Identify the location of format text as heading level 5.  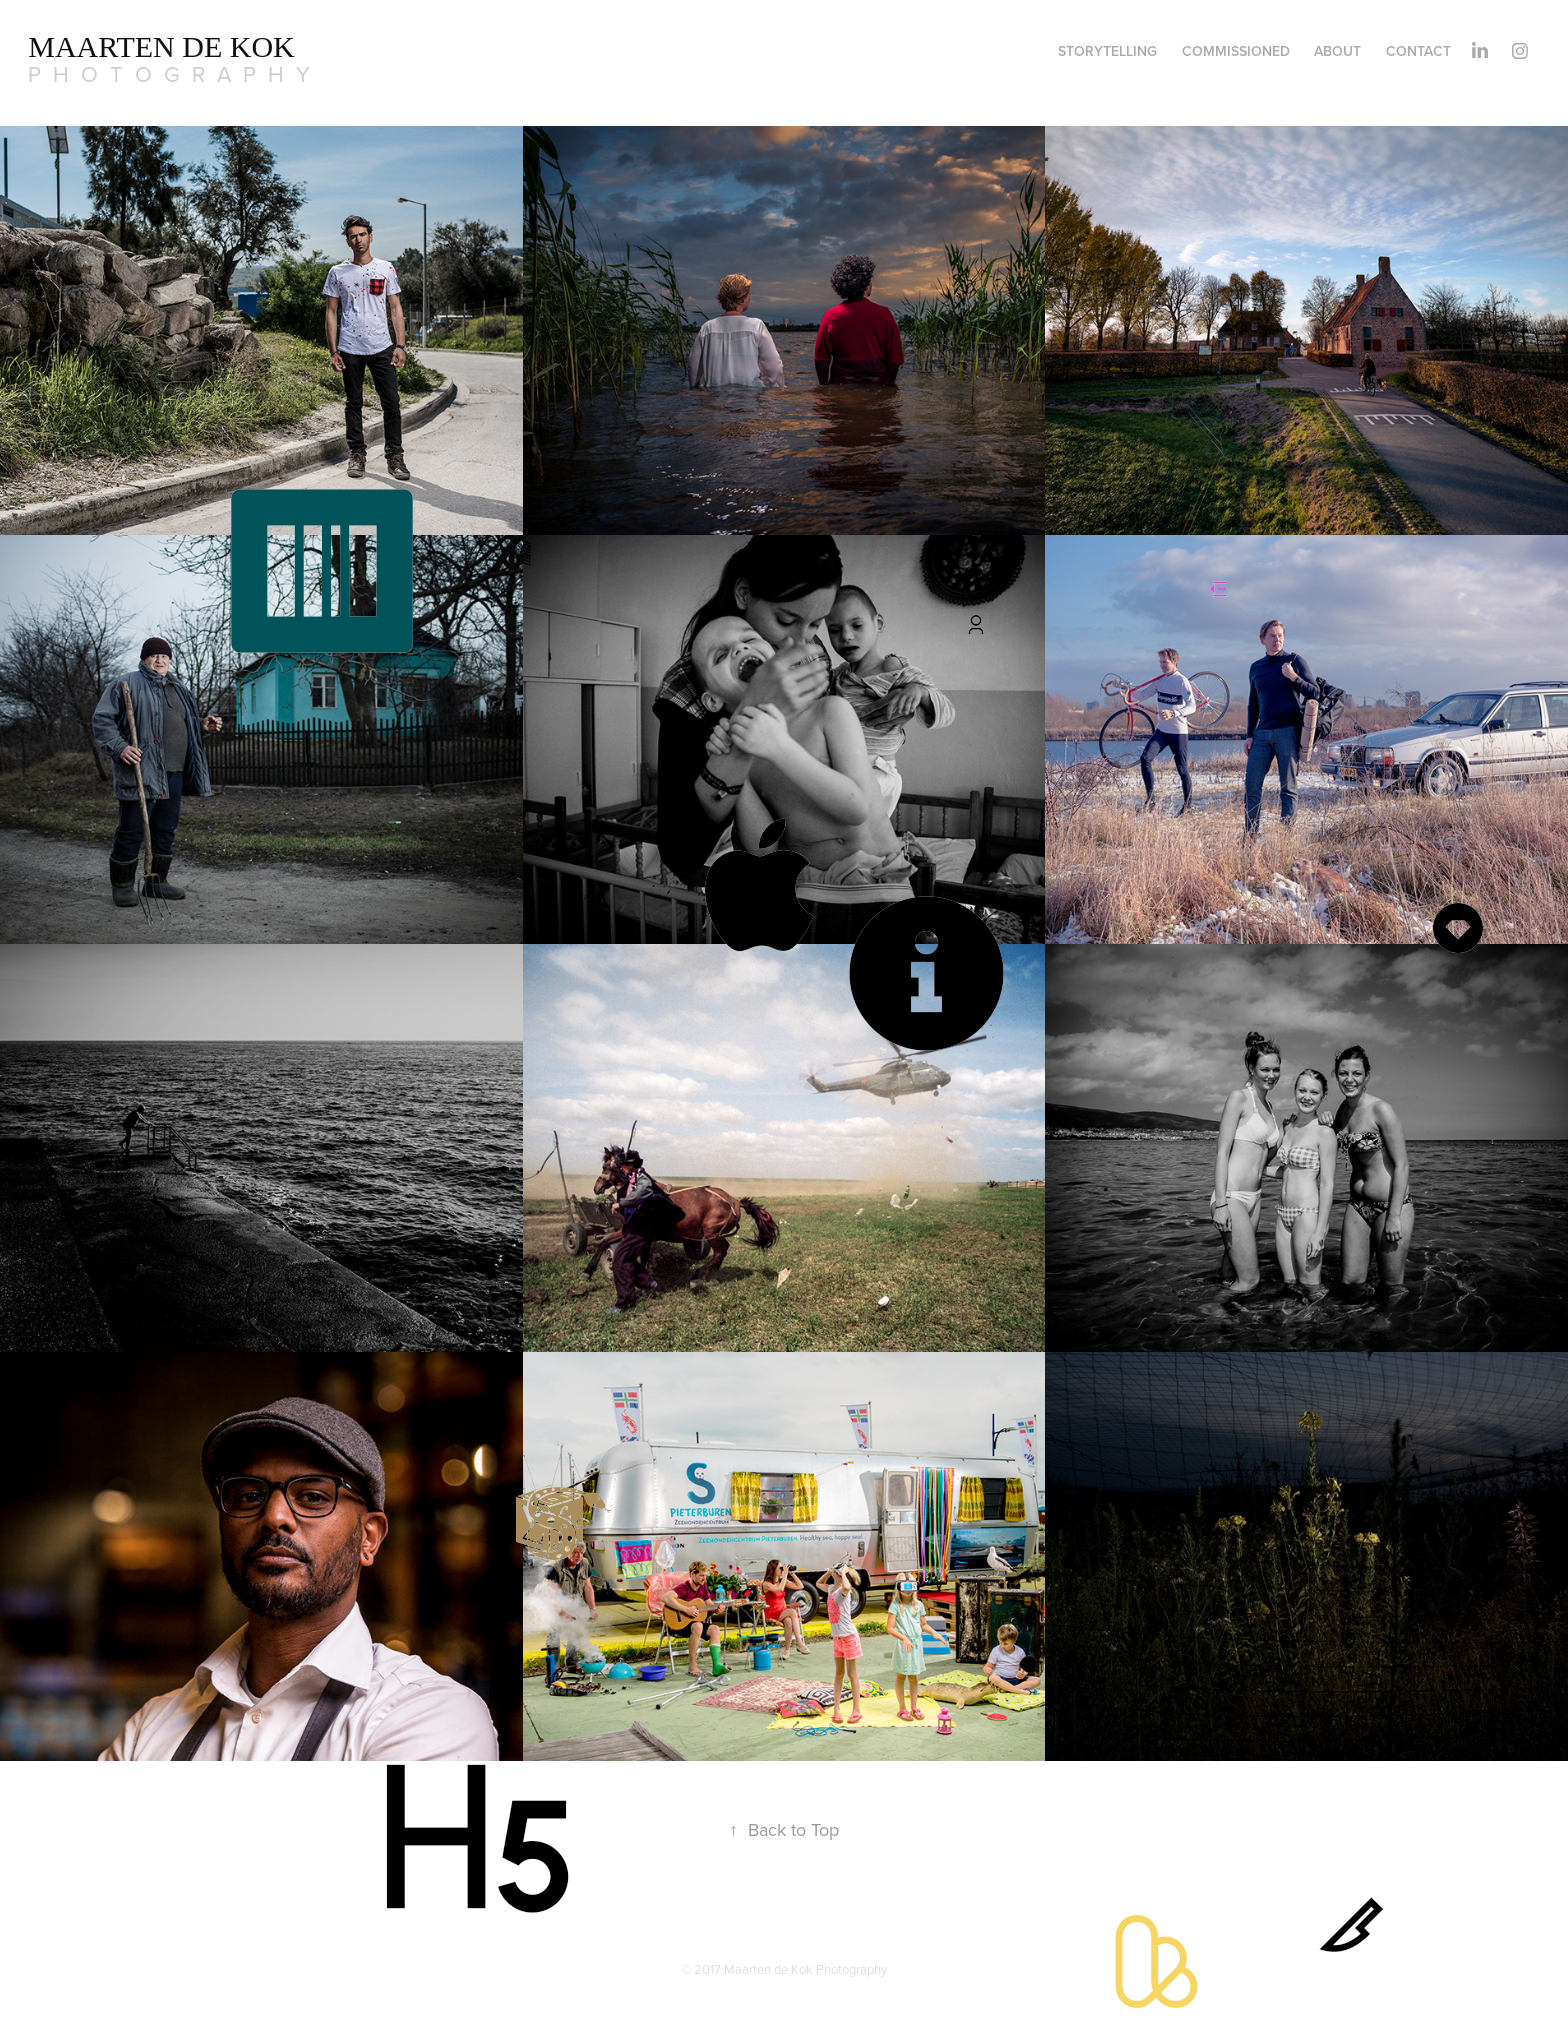
(476, 1836).